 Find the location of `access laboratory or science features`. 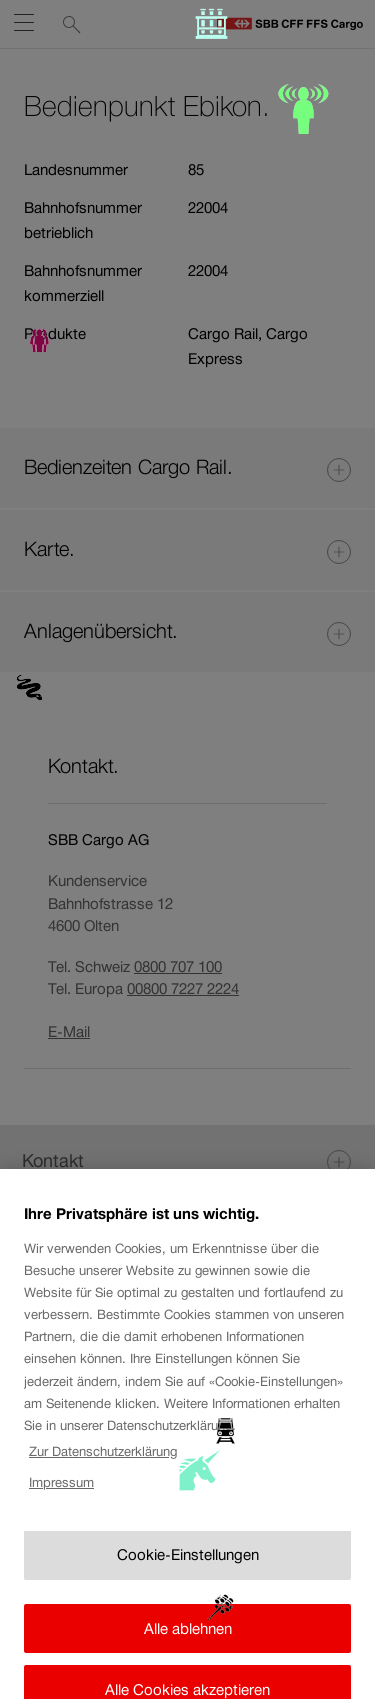

access laboratory or science features is located at coordinates (211, 23).